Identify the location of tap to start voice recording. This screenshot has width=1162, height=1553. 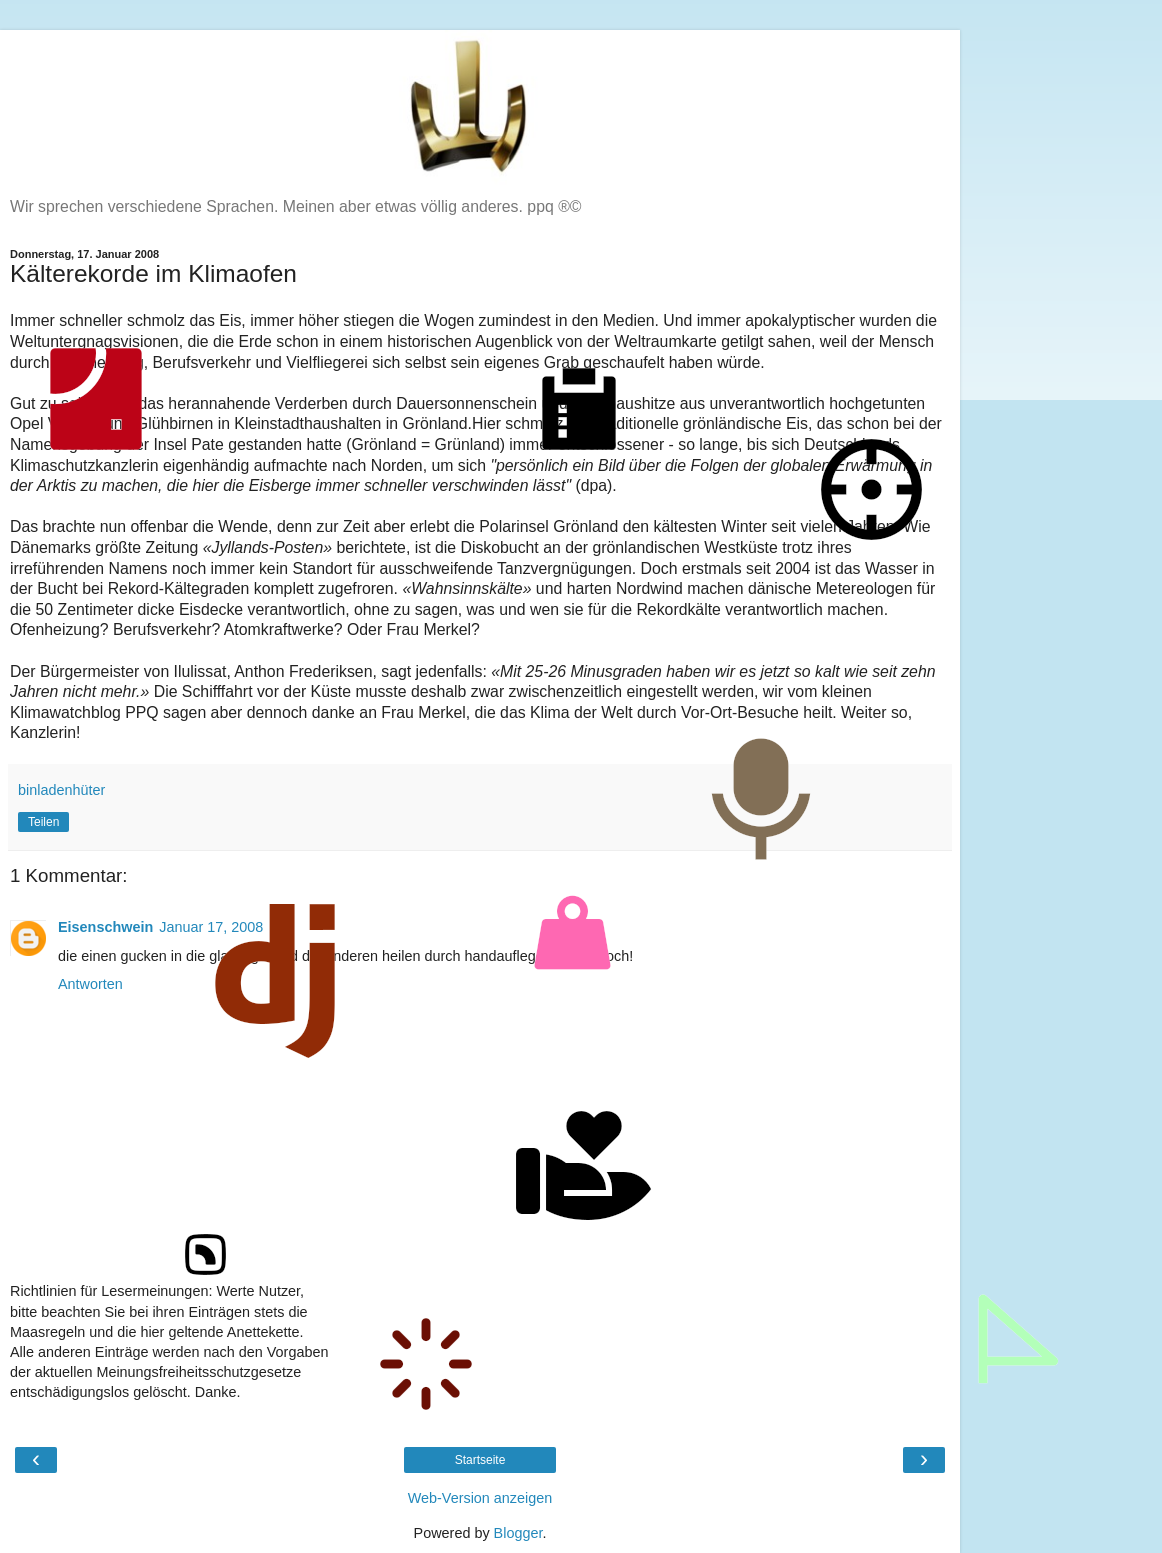
(761, 799).